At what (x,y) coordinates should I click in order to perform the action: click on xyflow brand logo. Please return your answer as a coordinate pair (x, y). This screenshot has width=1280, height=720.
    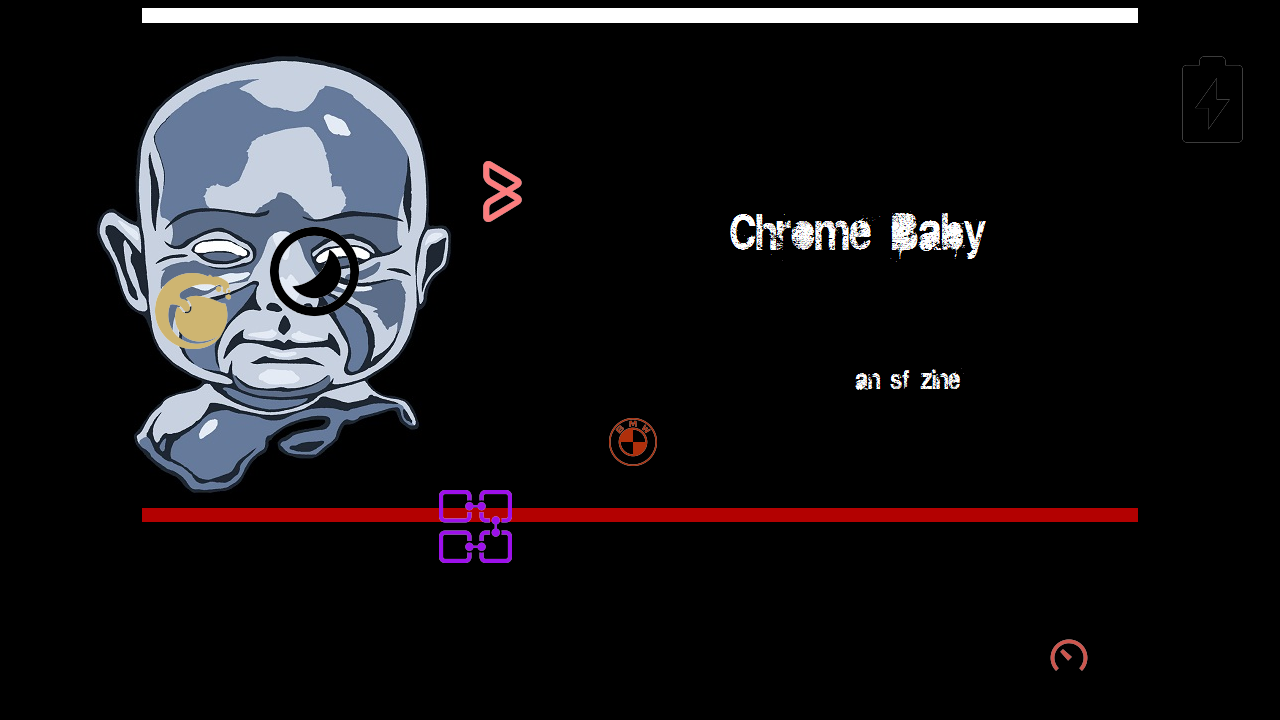
    Looking at the image, I should click on (475, 526).